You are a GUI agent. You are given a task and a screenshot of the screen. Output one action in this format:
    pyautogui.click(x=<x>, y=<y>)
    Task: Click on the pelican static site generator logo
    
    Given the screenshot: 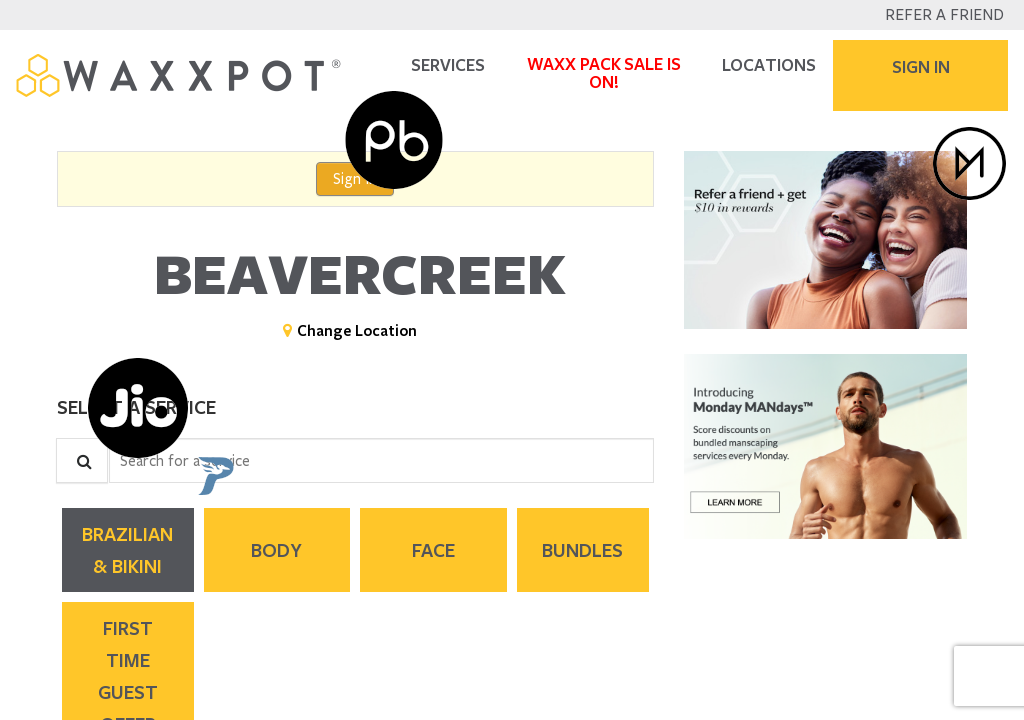 What is the action you would take?
    pyautogui.click(x=216, y=476)
    